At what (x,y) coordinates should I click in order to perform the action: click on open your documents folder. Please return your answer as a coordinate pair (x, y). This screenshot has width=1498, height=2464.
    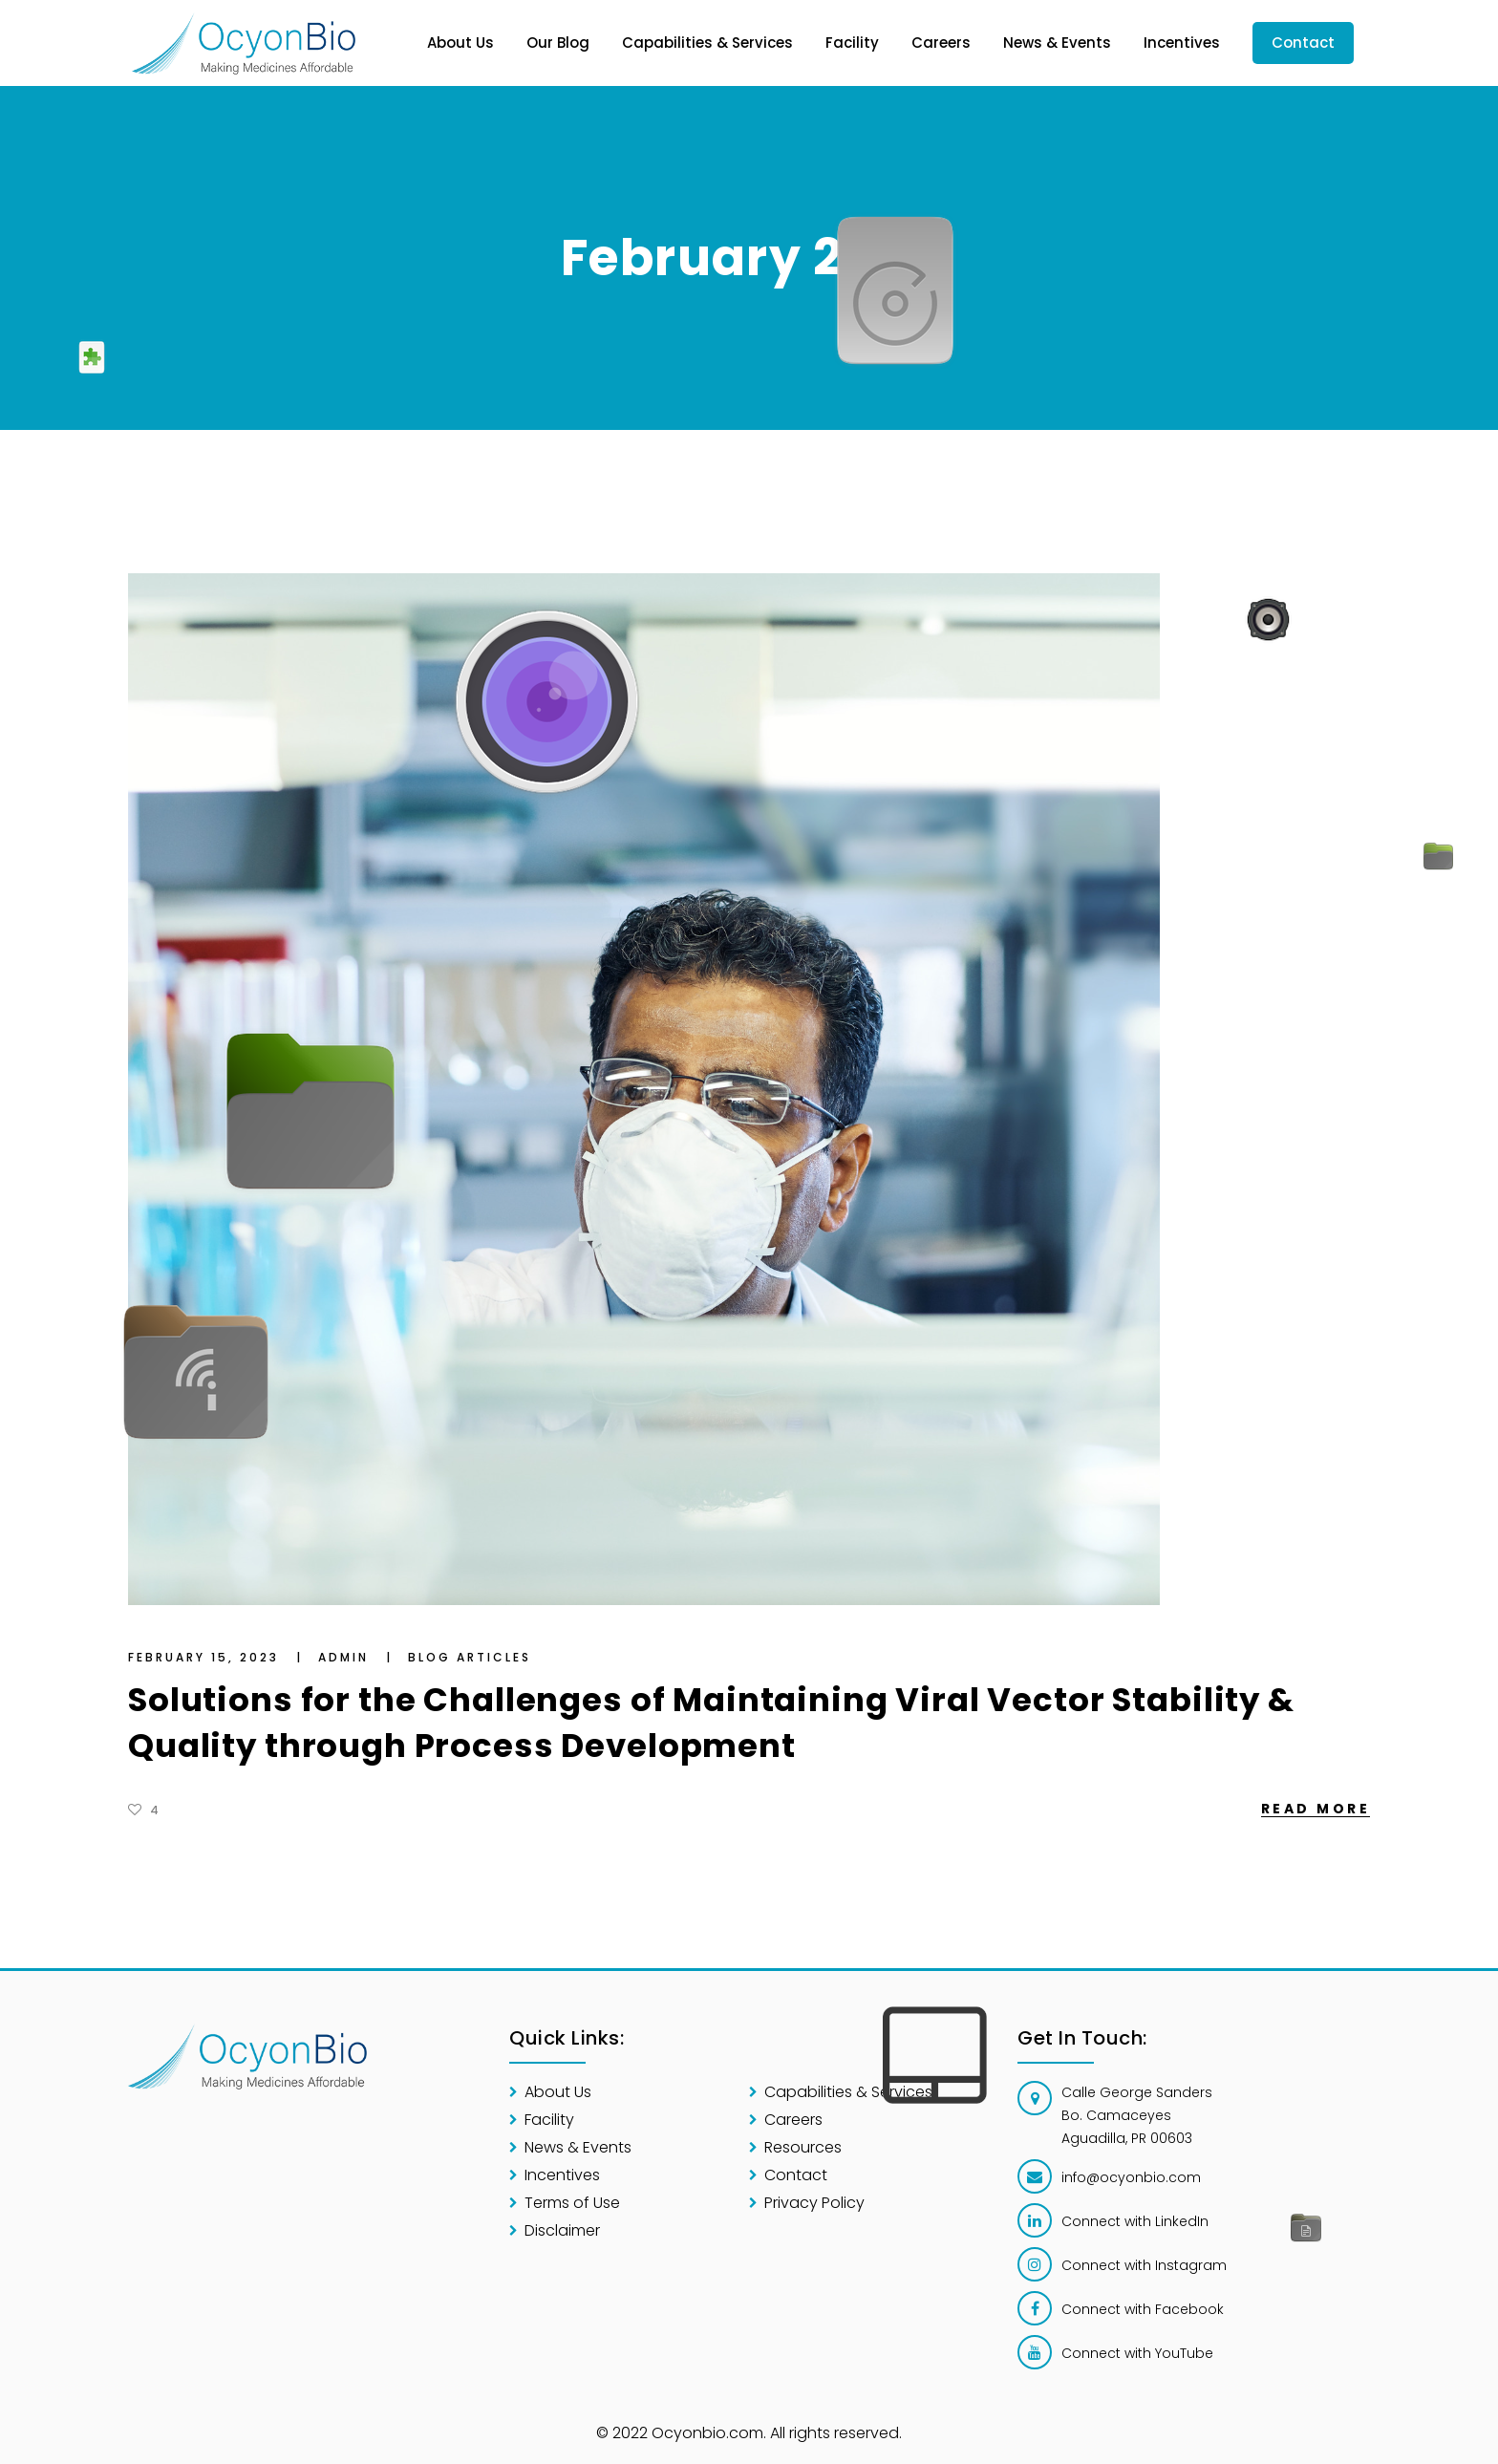
    Looking at the image, I should click on (1306, 2227).